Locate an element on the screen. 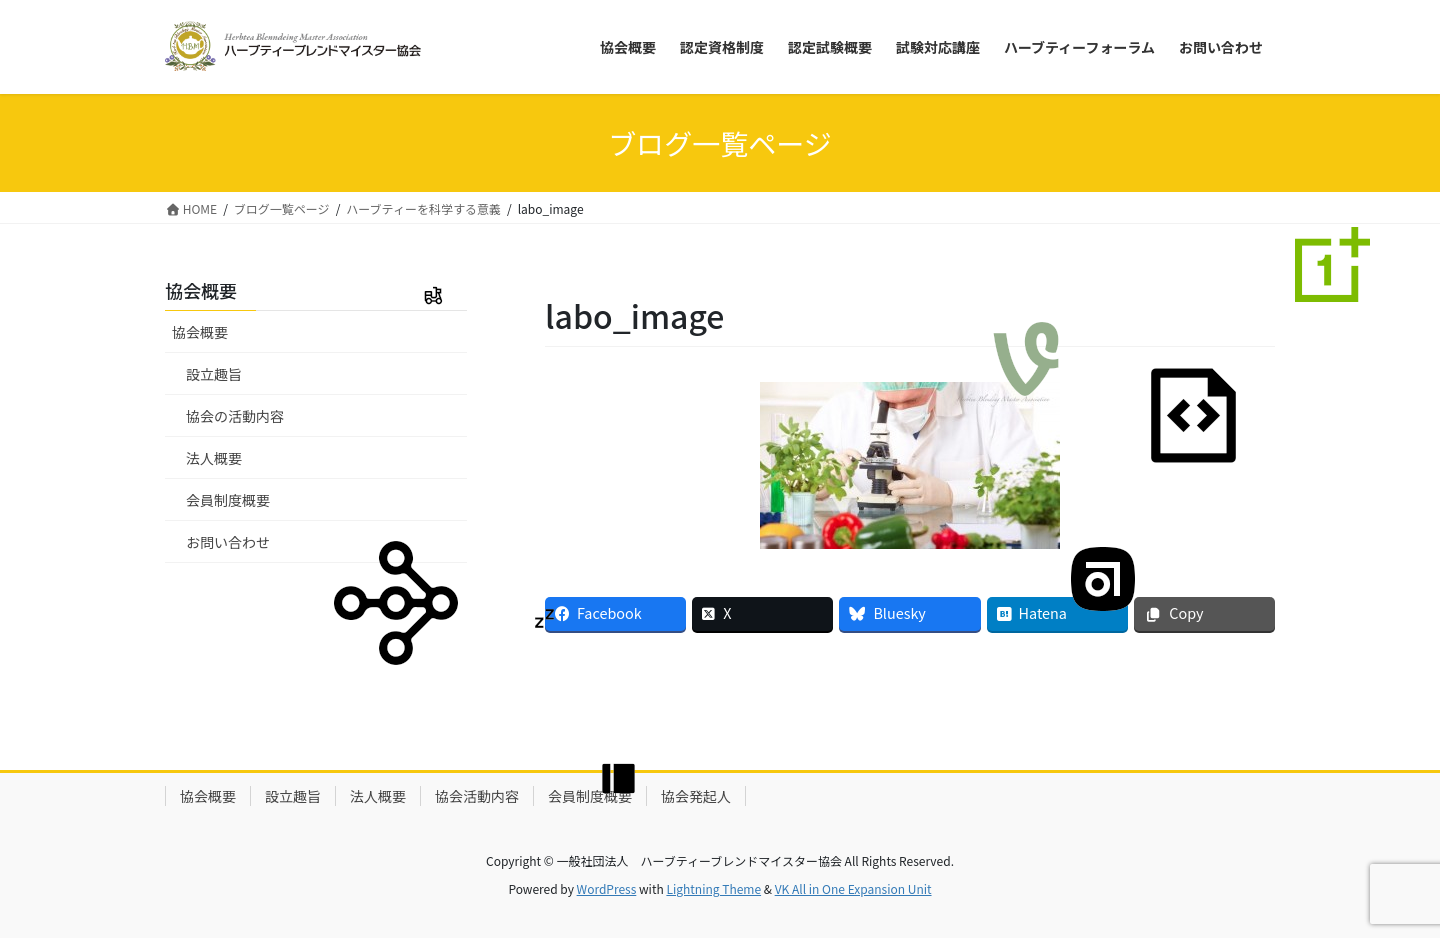 The image size is (1440, 938). ray distributed computing framework logo is located at coordinates (396, 603).